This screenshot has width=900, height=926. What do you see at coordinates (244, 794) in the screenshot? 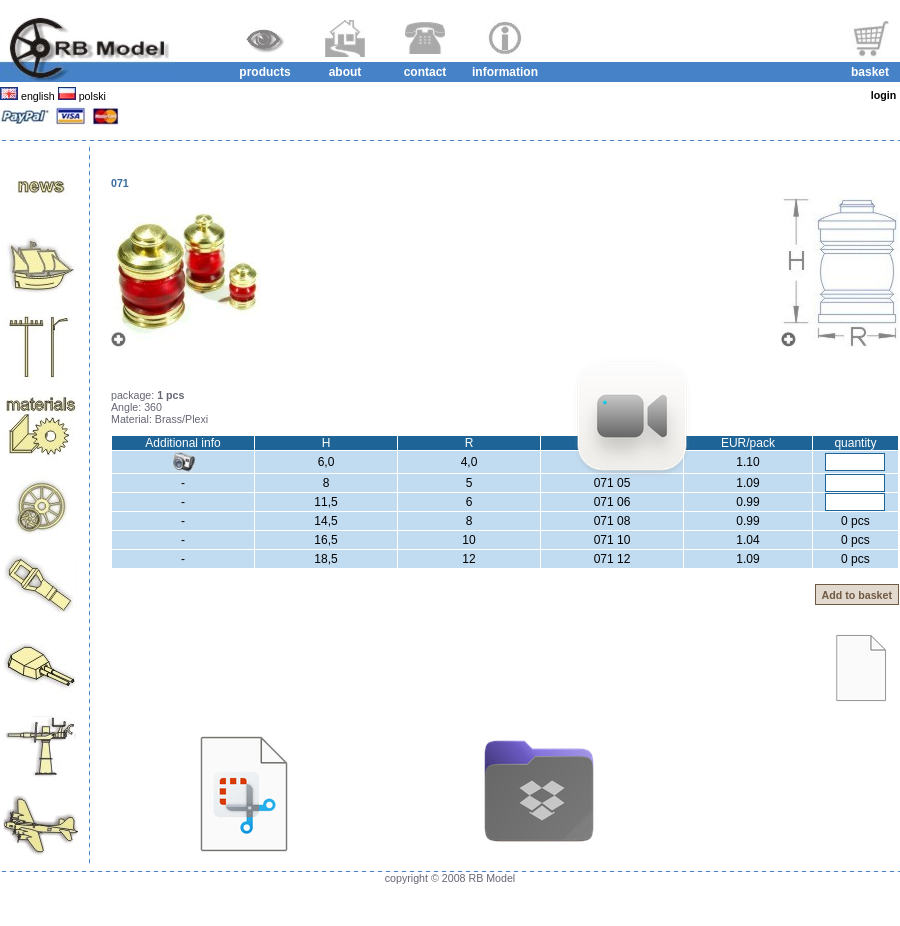
I see `create a new screen snip or screenshot` at bounding box center [244, 794].